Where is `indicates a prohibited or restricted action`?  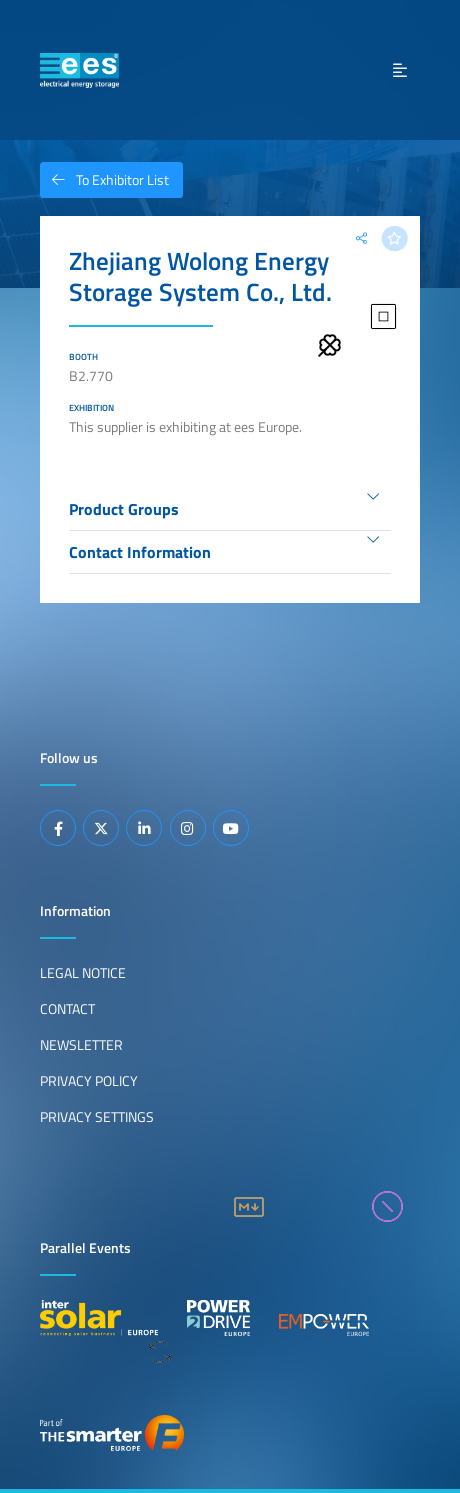 indicates a prohibited or restricted action is located at coordinates (387, 1206).